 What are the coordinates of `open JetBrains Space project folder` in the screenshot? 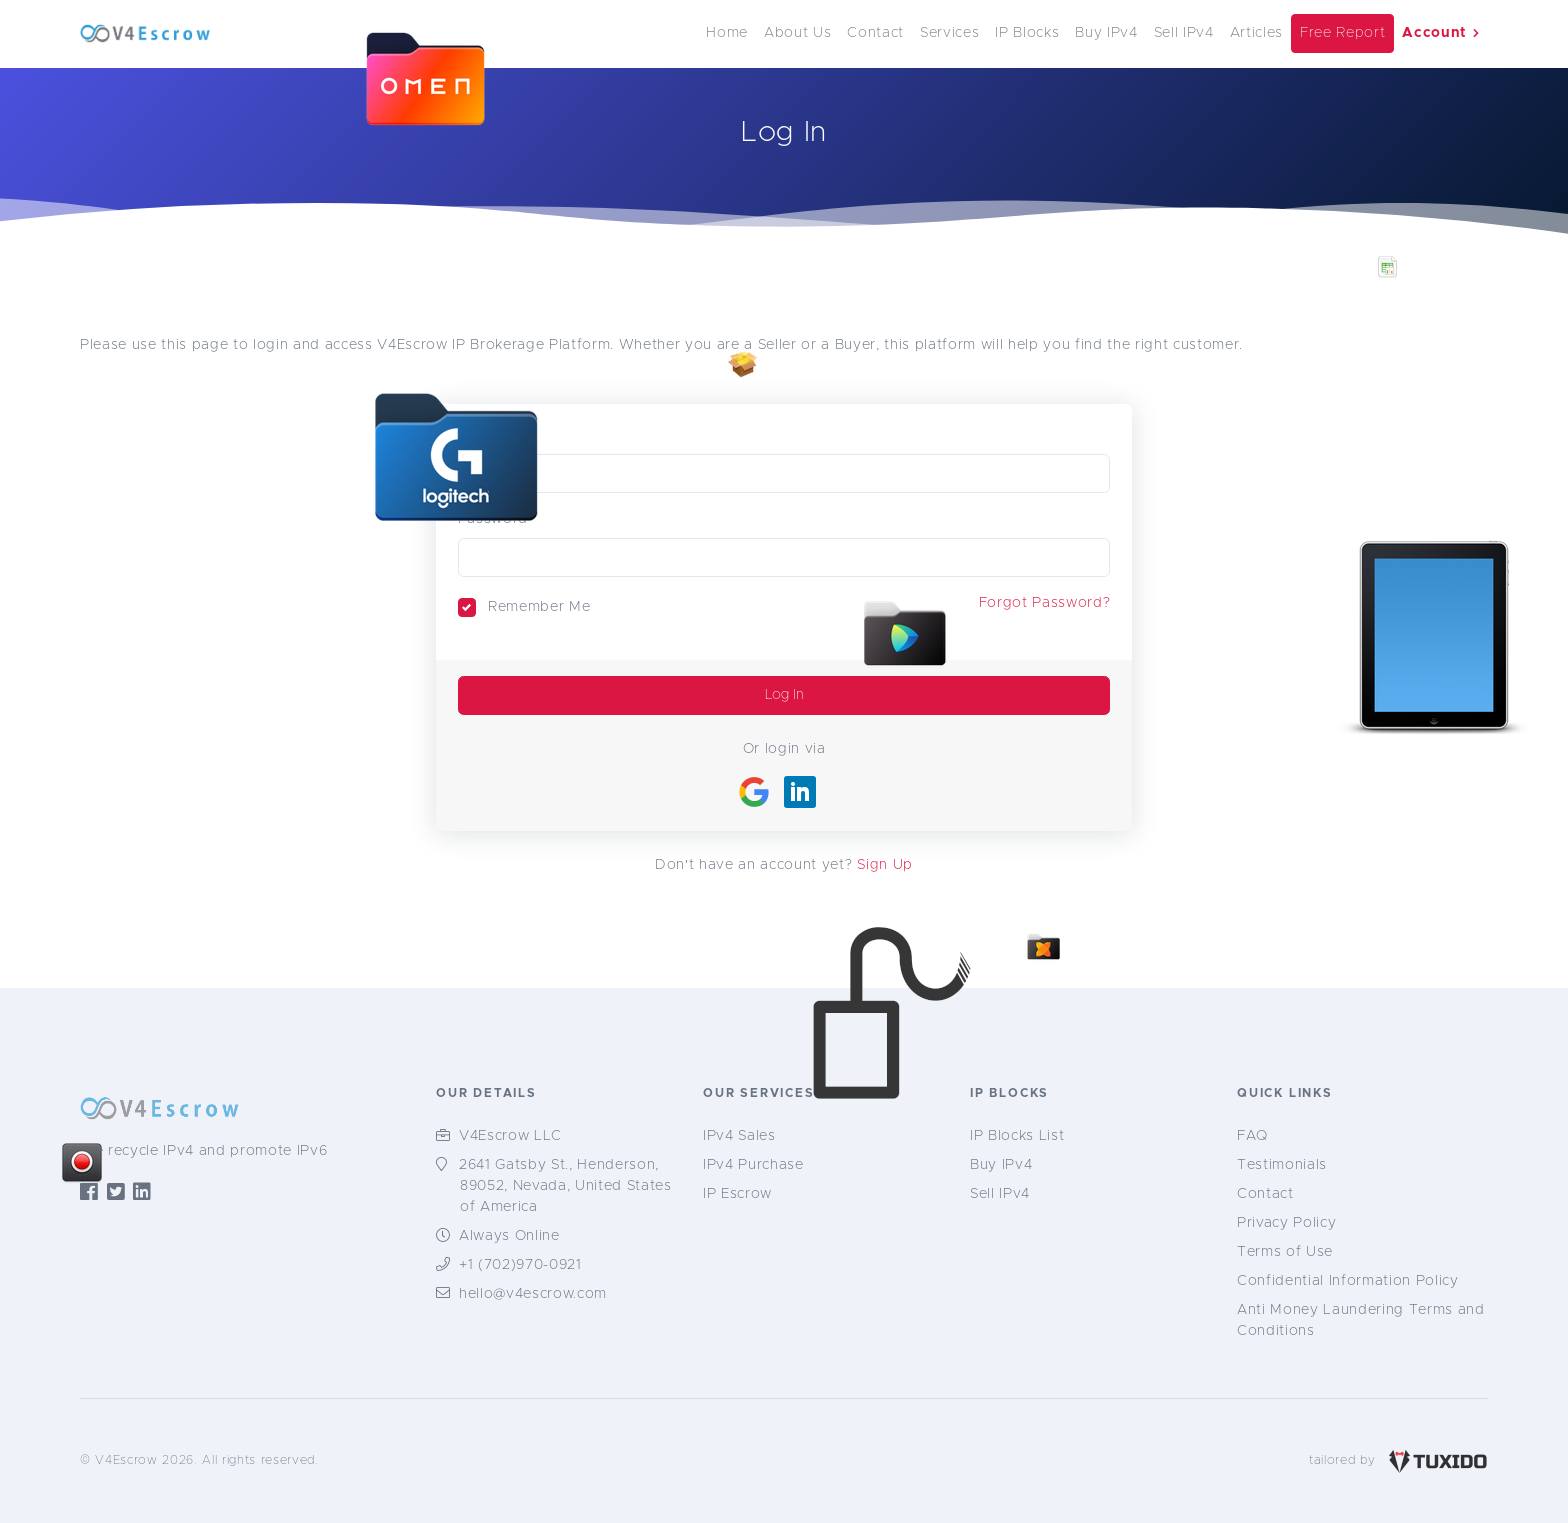 It's located at (904, 635).